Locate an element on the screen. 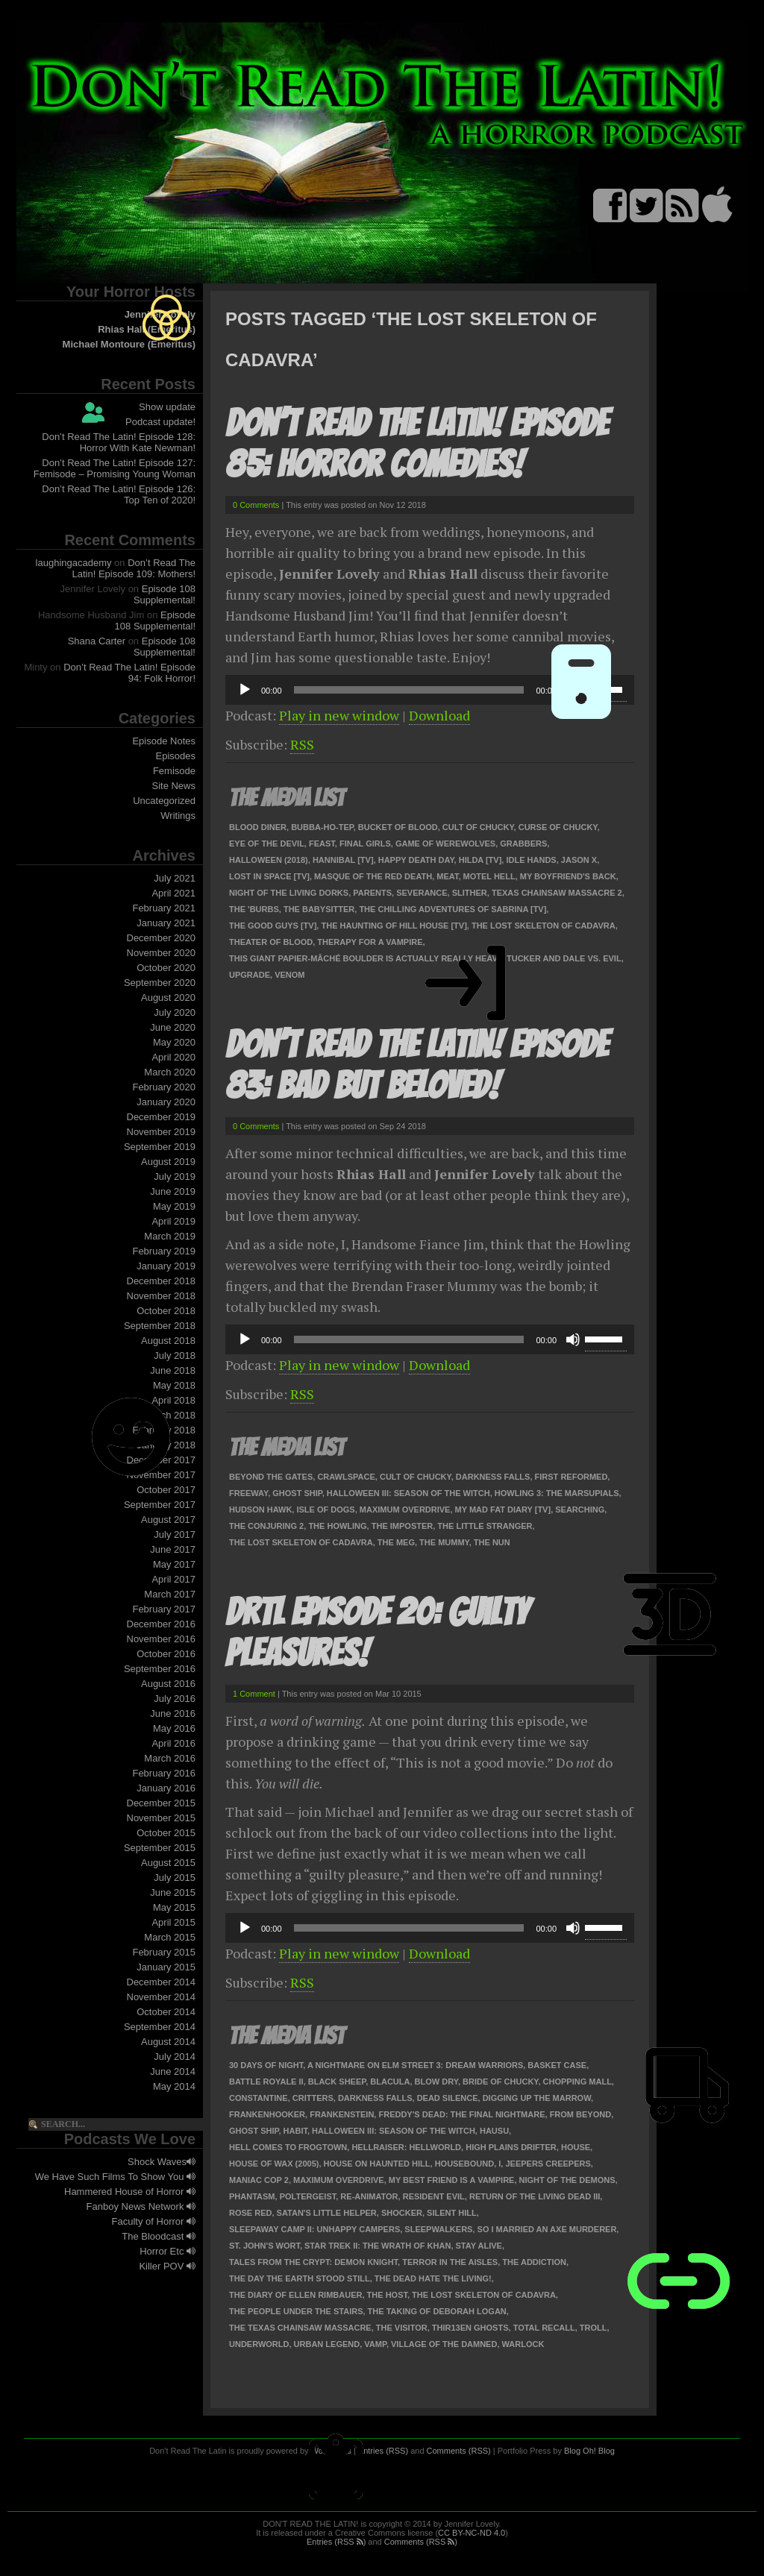 The height and width of the screenshot is (2576, 764). access mobile device settings is located at coordinates (581, 682).